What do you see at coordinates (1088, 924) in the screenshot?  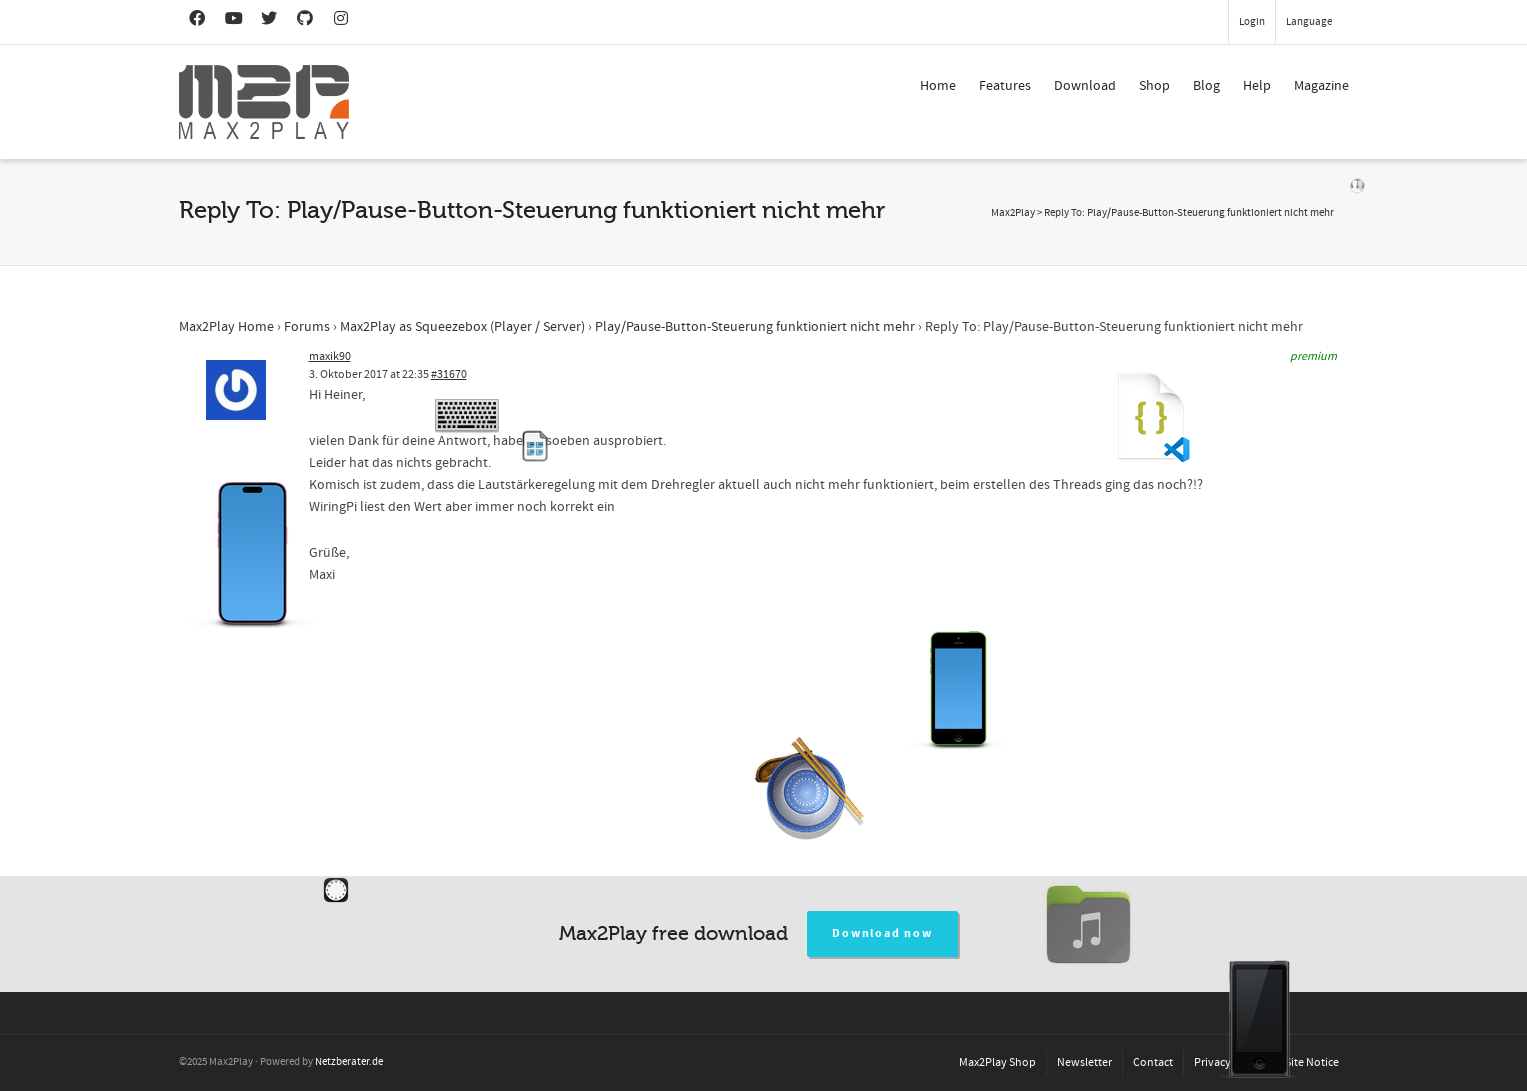 I see `open your music folder` at bounding box center [1088, 924].